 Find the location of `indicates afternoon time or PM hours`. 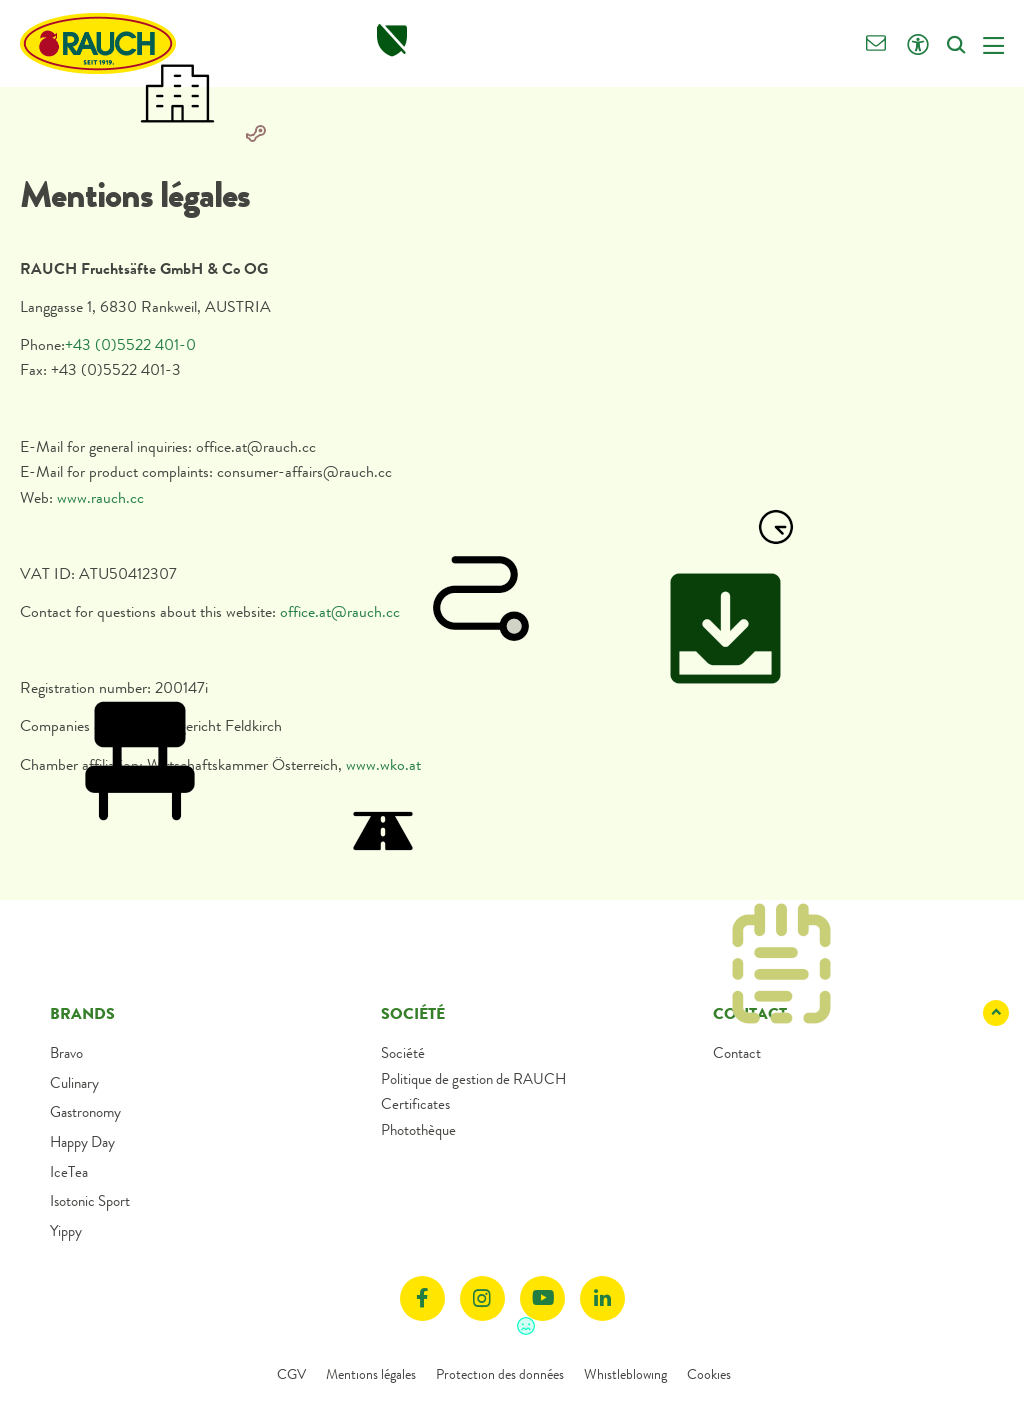

indicates afternoon time or PM hours is located at coordinates (776, 527).